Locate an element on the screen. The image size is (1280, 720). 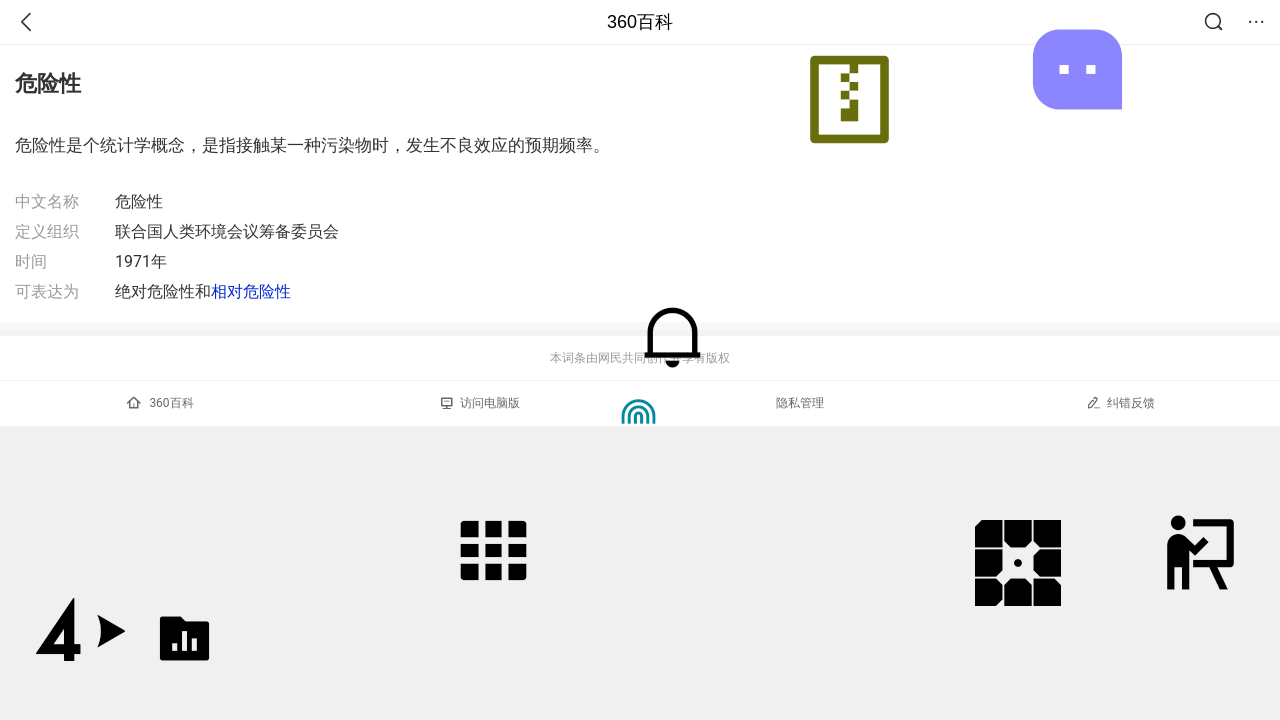
wpengine brand logo is located at coordinates (1018, 563).